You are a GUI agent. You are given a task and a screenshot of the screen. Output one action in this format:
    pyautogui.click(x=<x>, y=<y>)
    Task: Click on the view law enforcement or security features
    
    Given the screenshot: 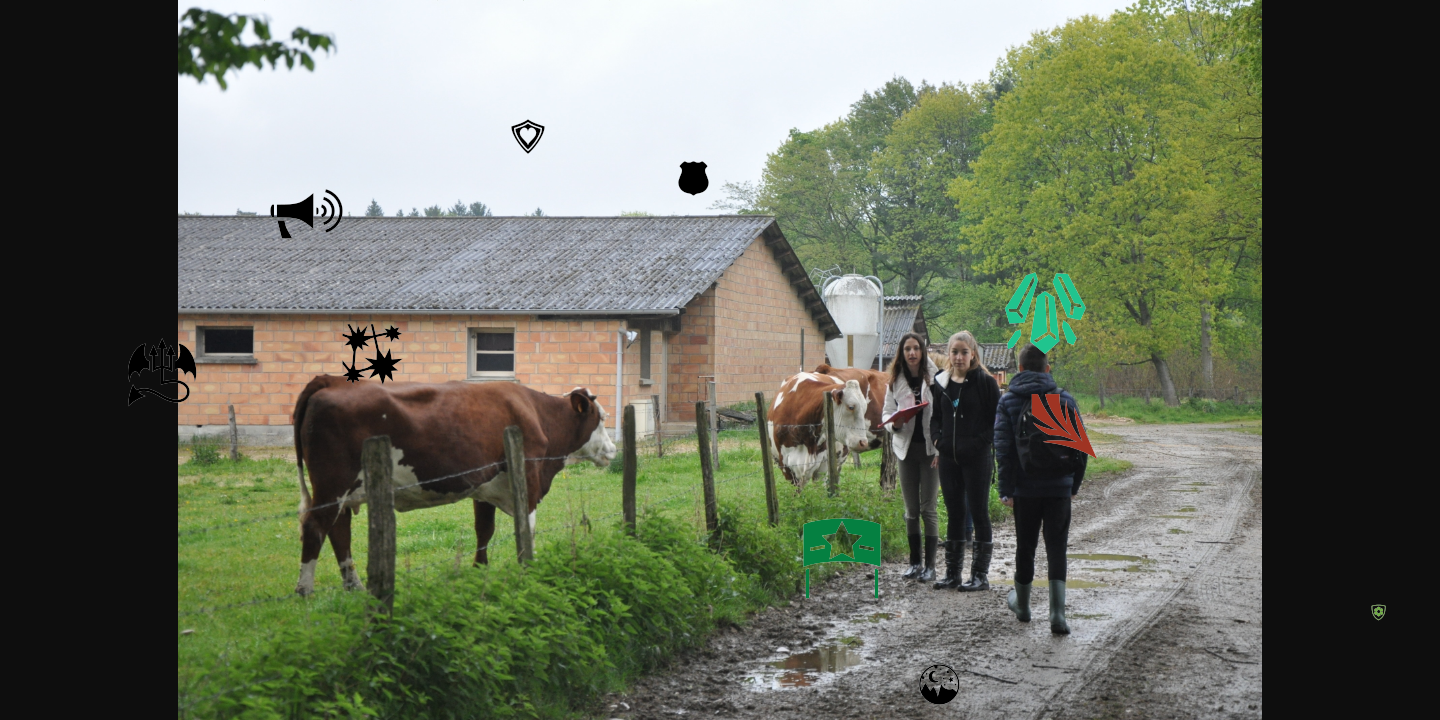 What is the action you would take?
    pyautogui.click(x=693, y=178)
    